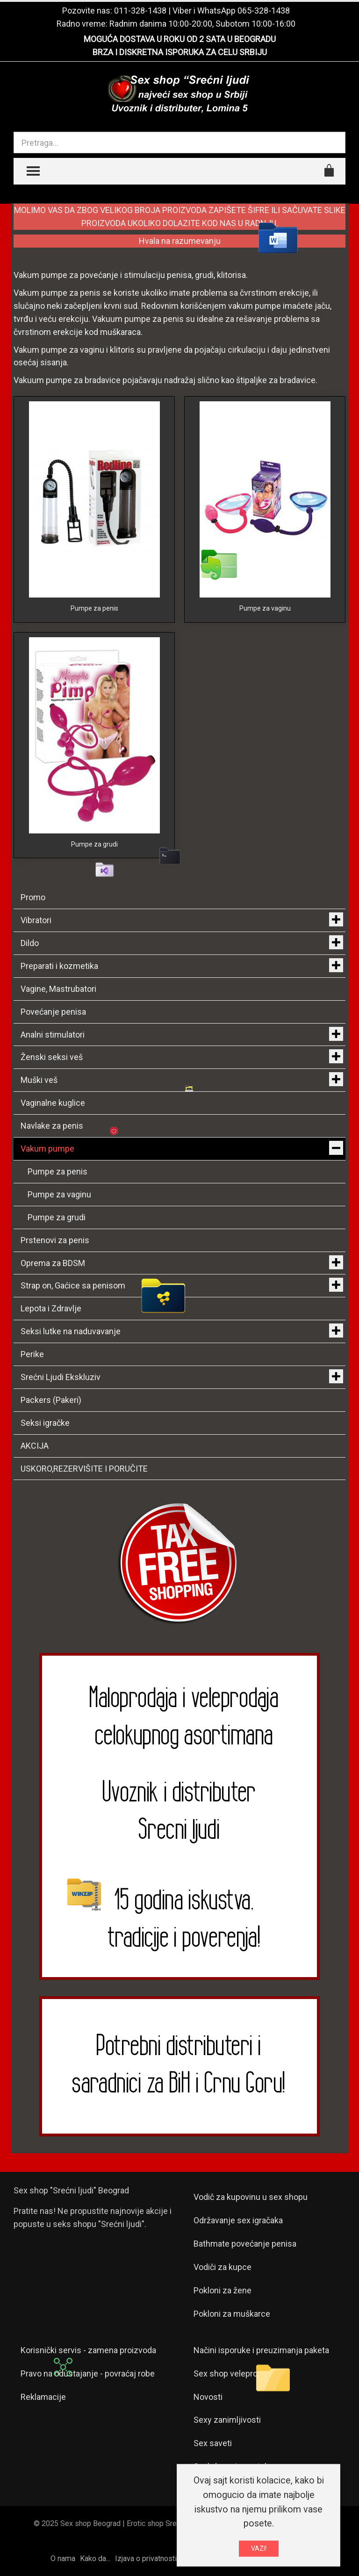 The height and width of the screenshot is (2576, 359). I want to click on open terminal or command line scripts folder, so click(170, 856).